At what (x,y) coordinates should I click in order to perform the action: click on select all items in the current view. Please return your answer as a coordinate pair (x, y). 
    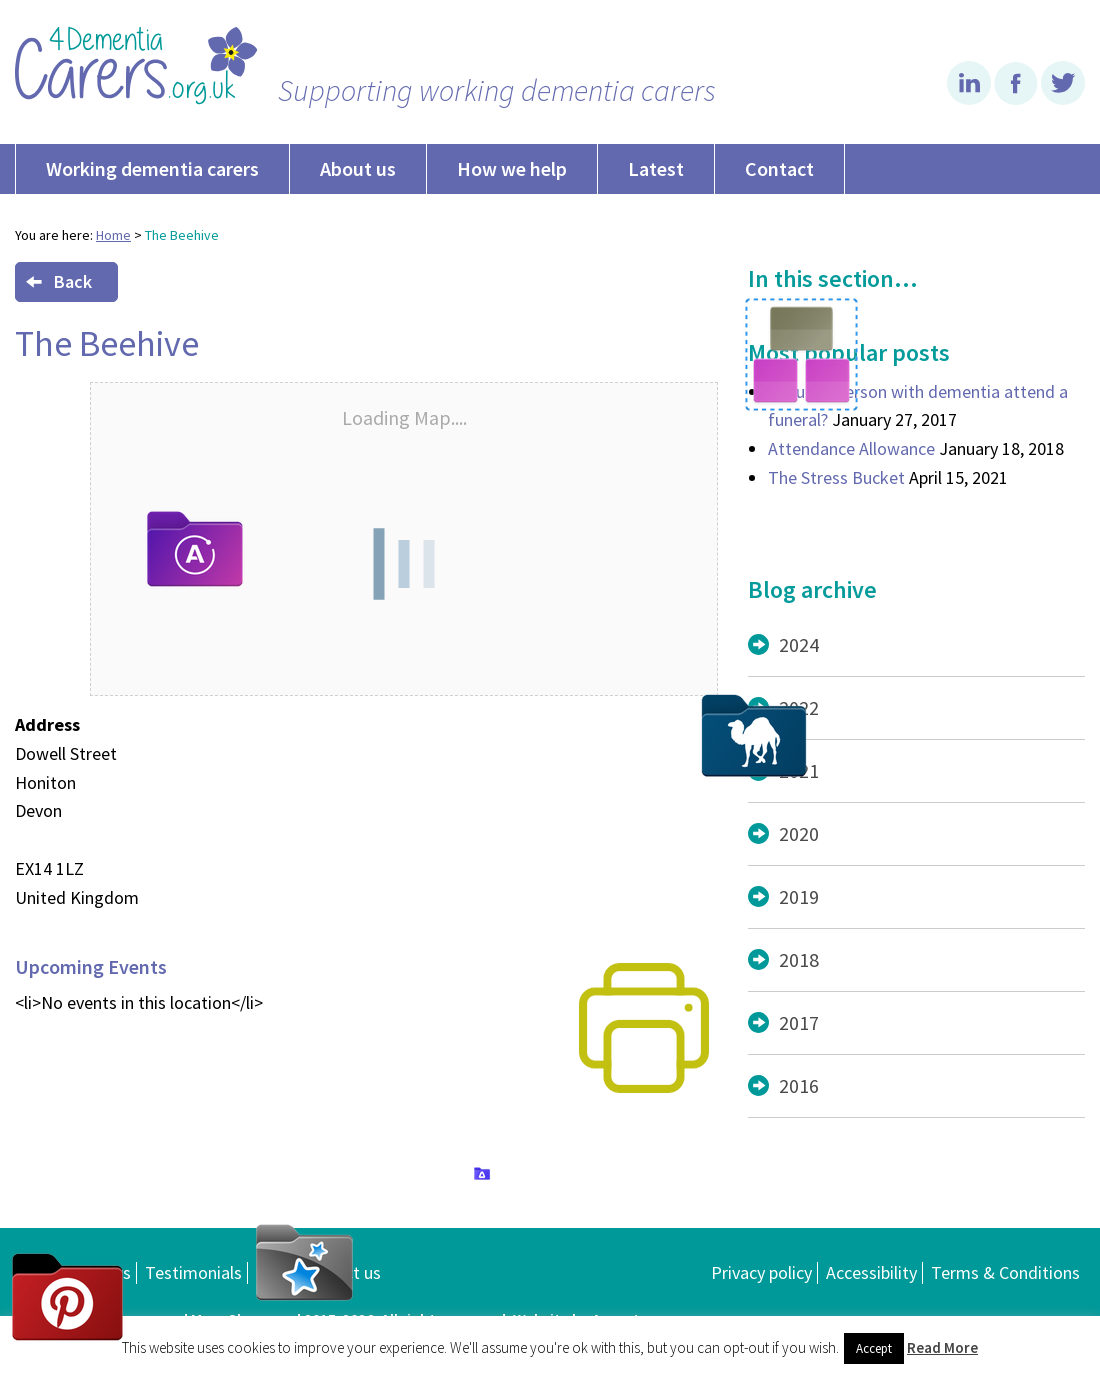
    Looking at the image, I should click on (801, 354).